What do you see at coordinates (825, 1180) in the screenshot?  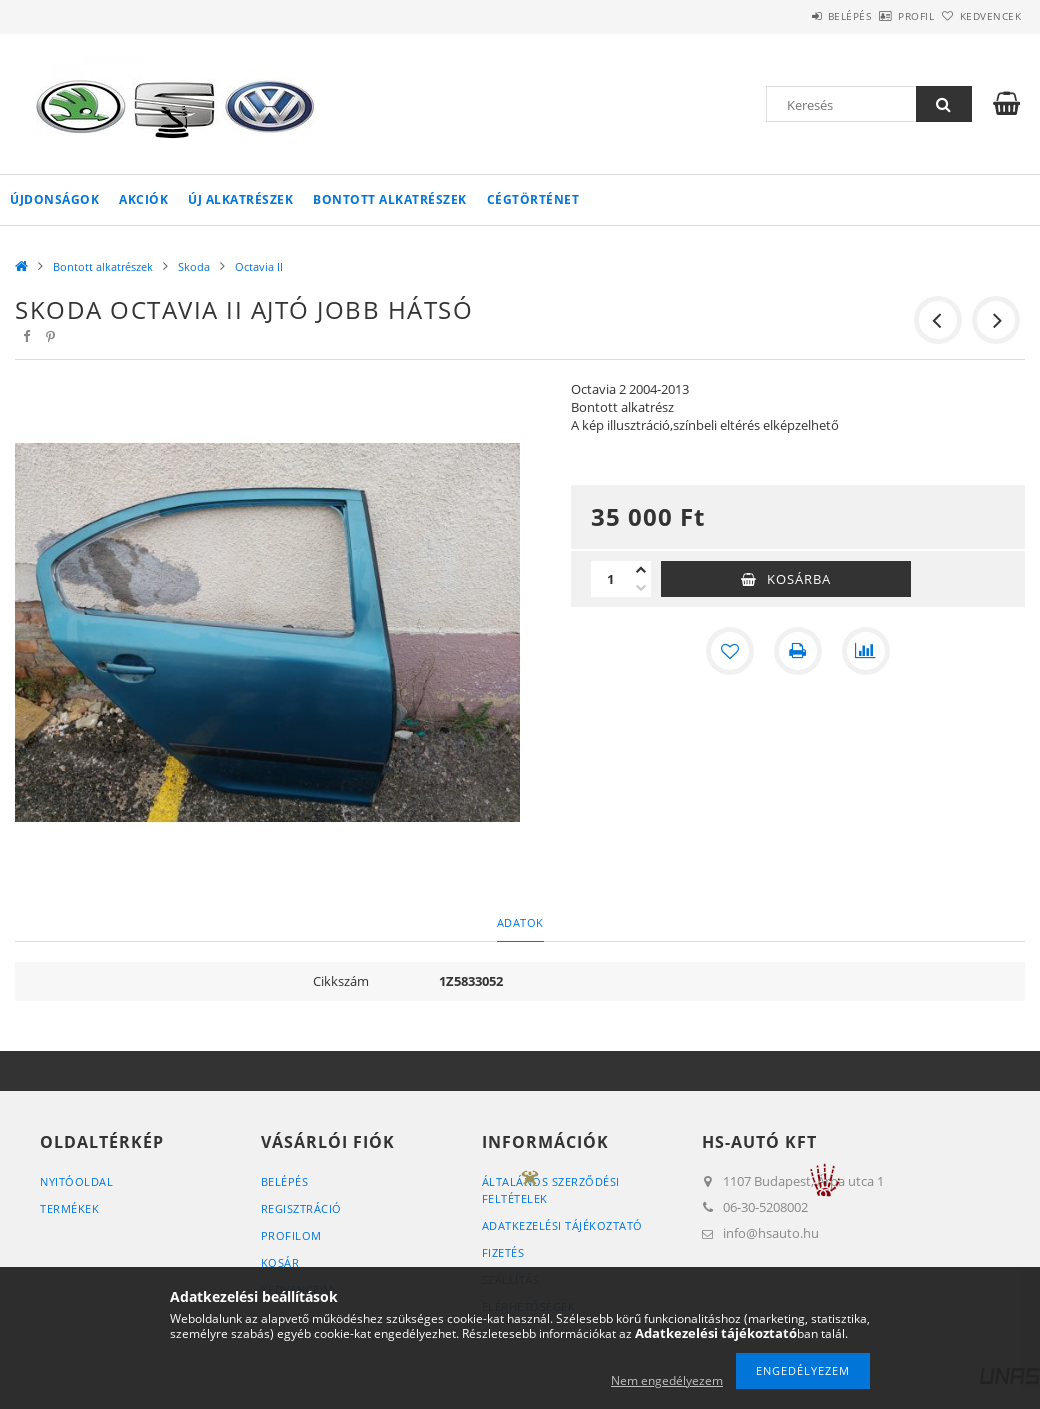 I see `skeleton or undead enemy type indicator` at bounding box center [825, 1180].